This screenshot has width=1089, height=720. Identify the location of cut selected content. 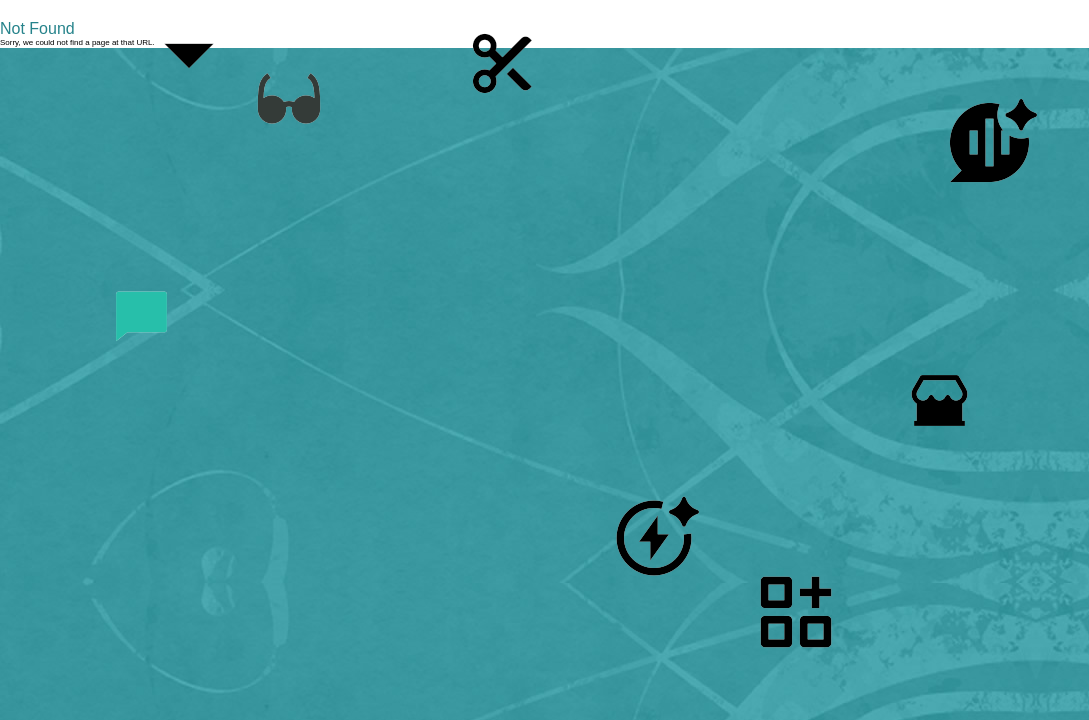
(502, 63).